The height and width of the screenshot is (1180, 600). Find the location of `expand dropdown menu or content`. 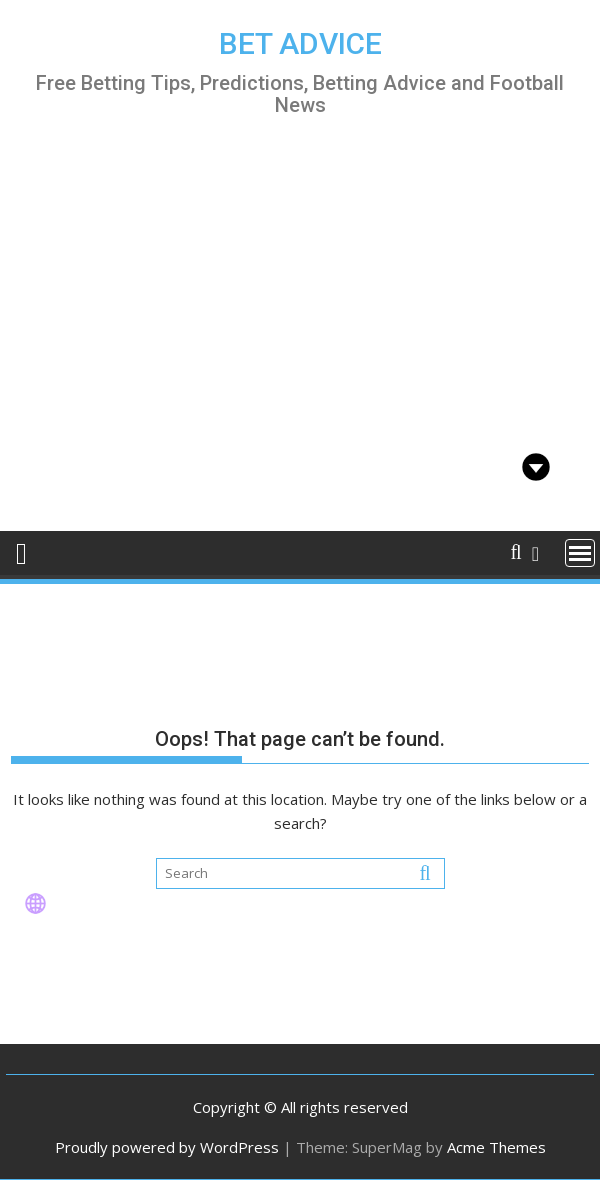

expand dropdown menu or content is located at coordinates (536, 467).